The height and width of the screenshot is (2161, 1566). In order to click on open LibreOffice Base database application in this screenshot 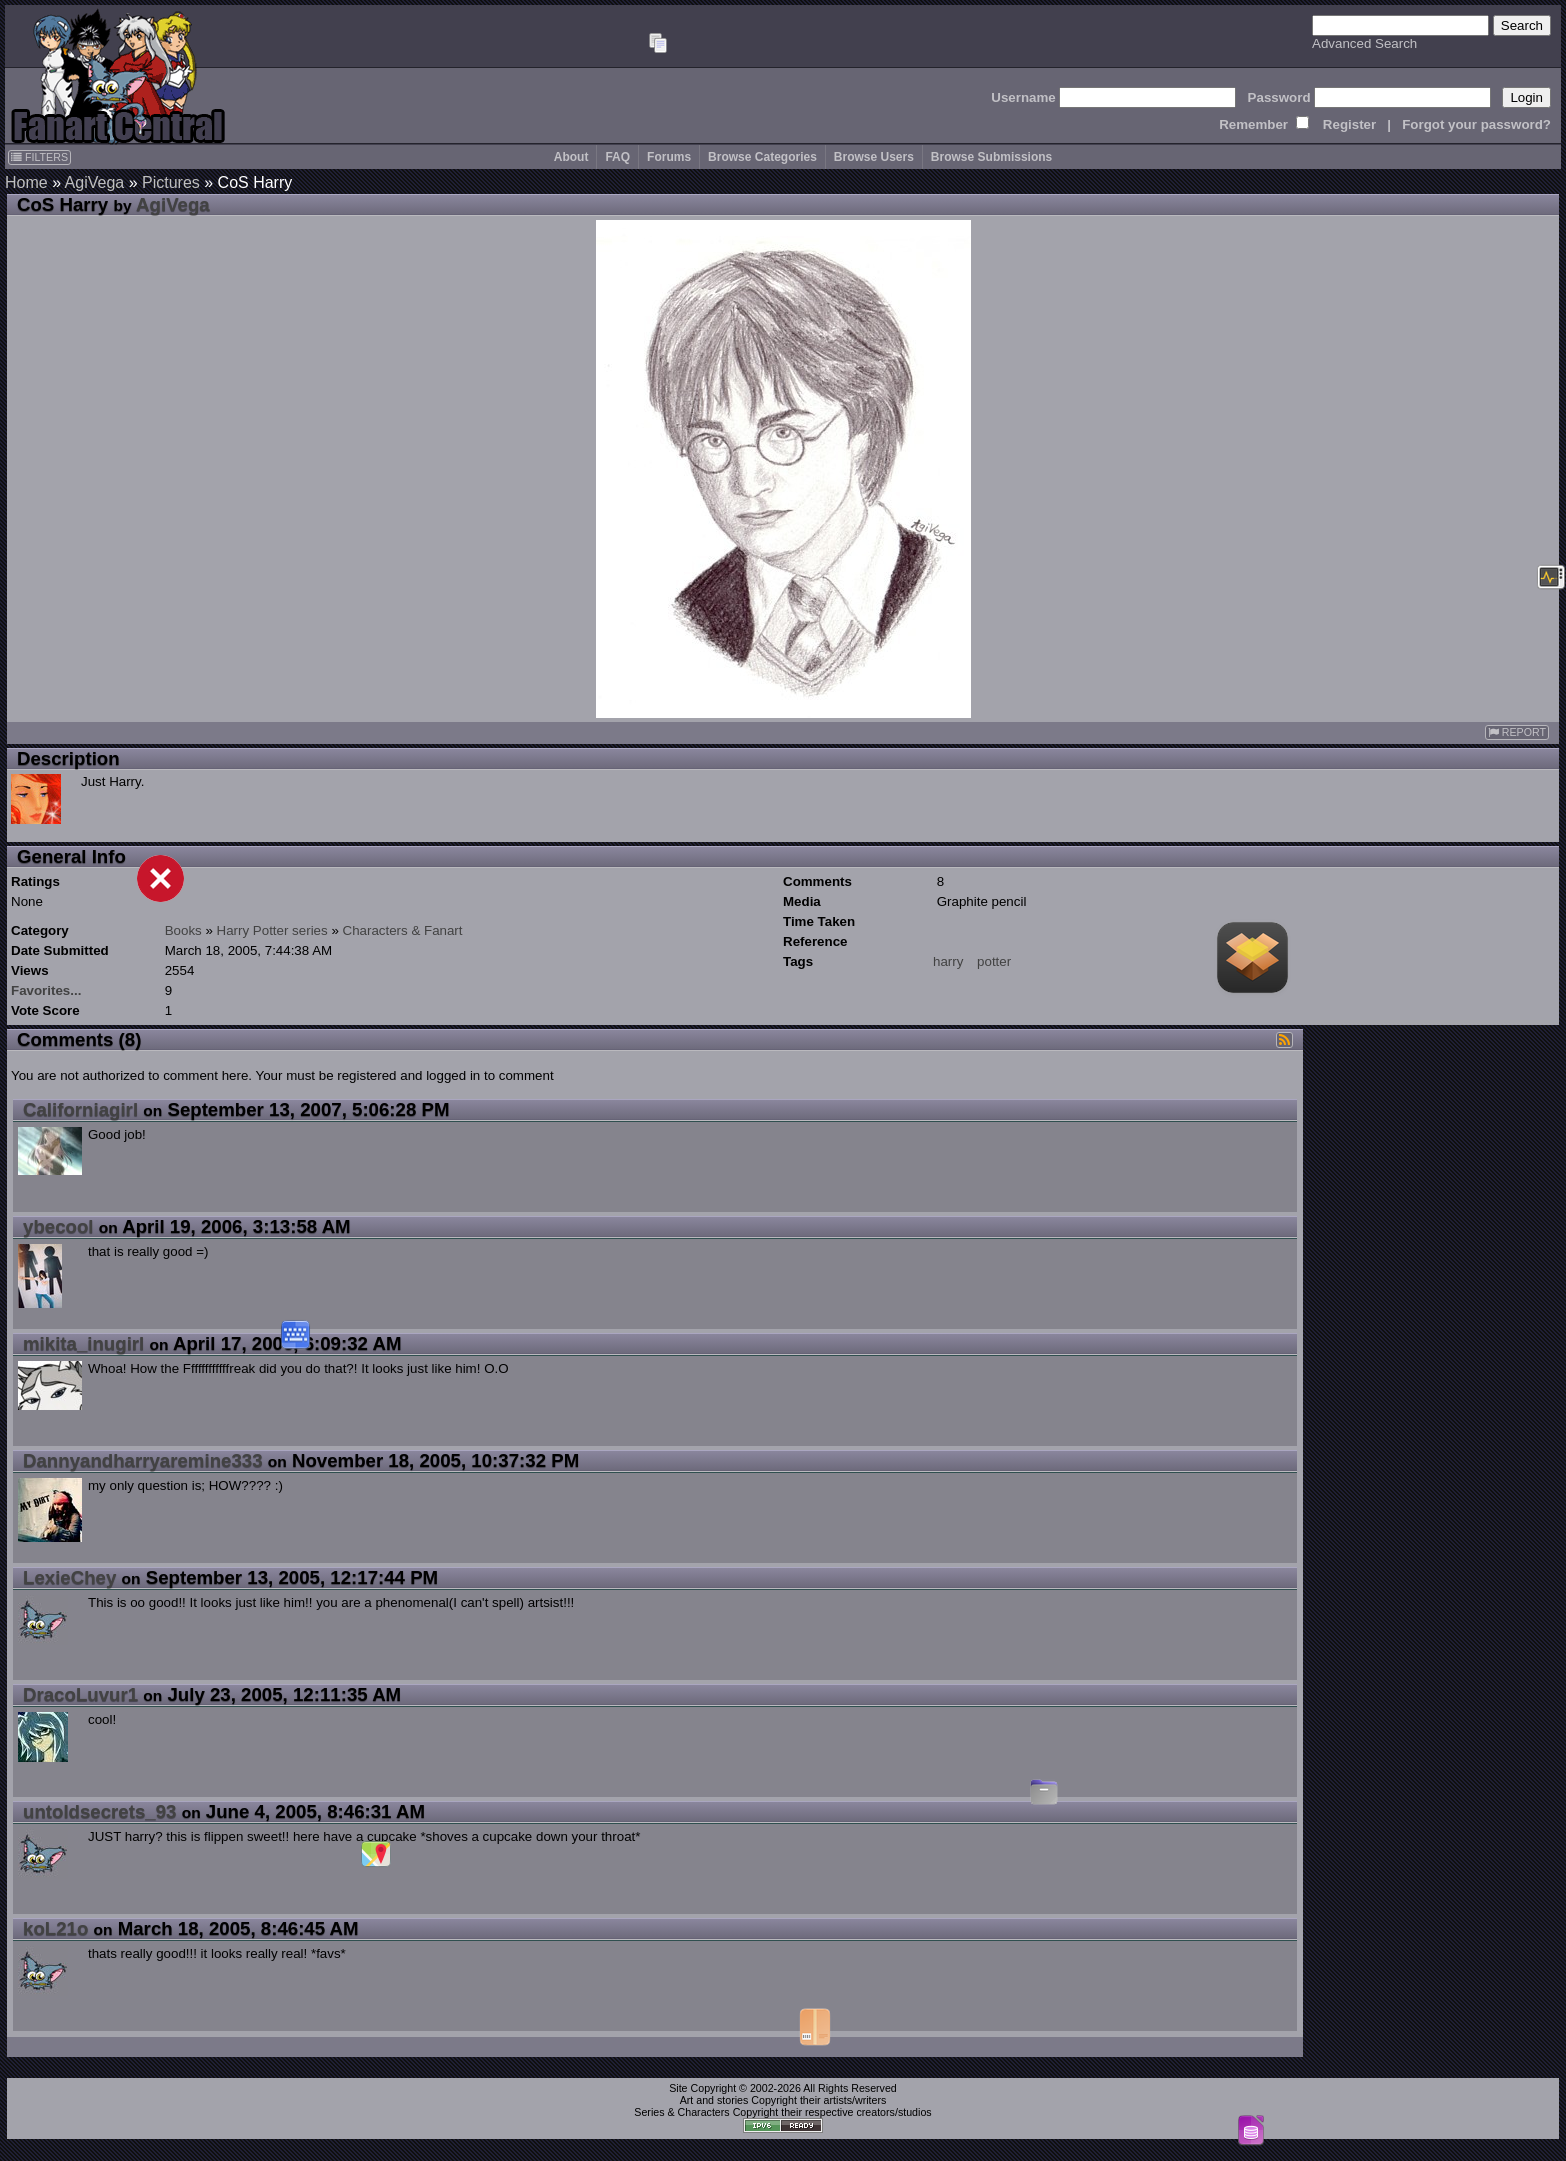, I will do `click(1251, 2130)`.